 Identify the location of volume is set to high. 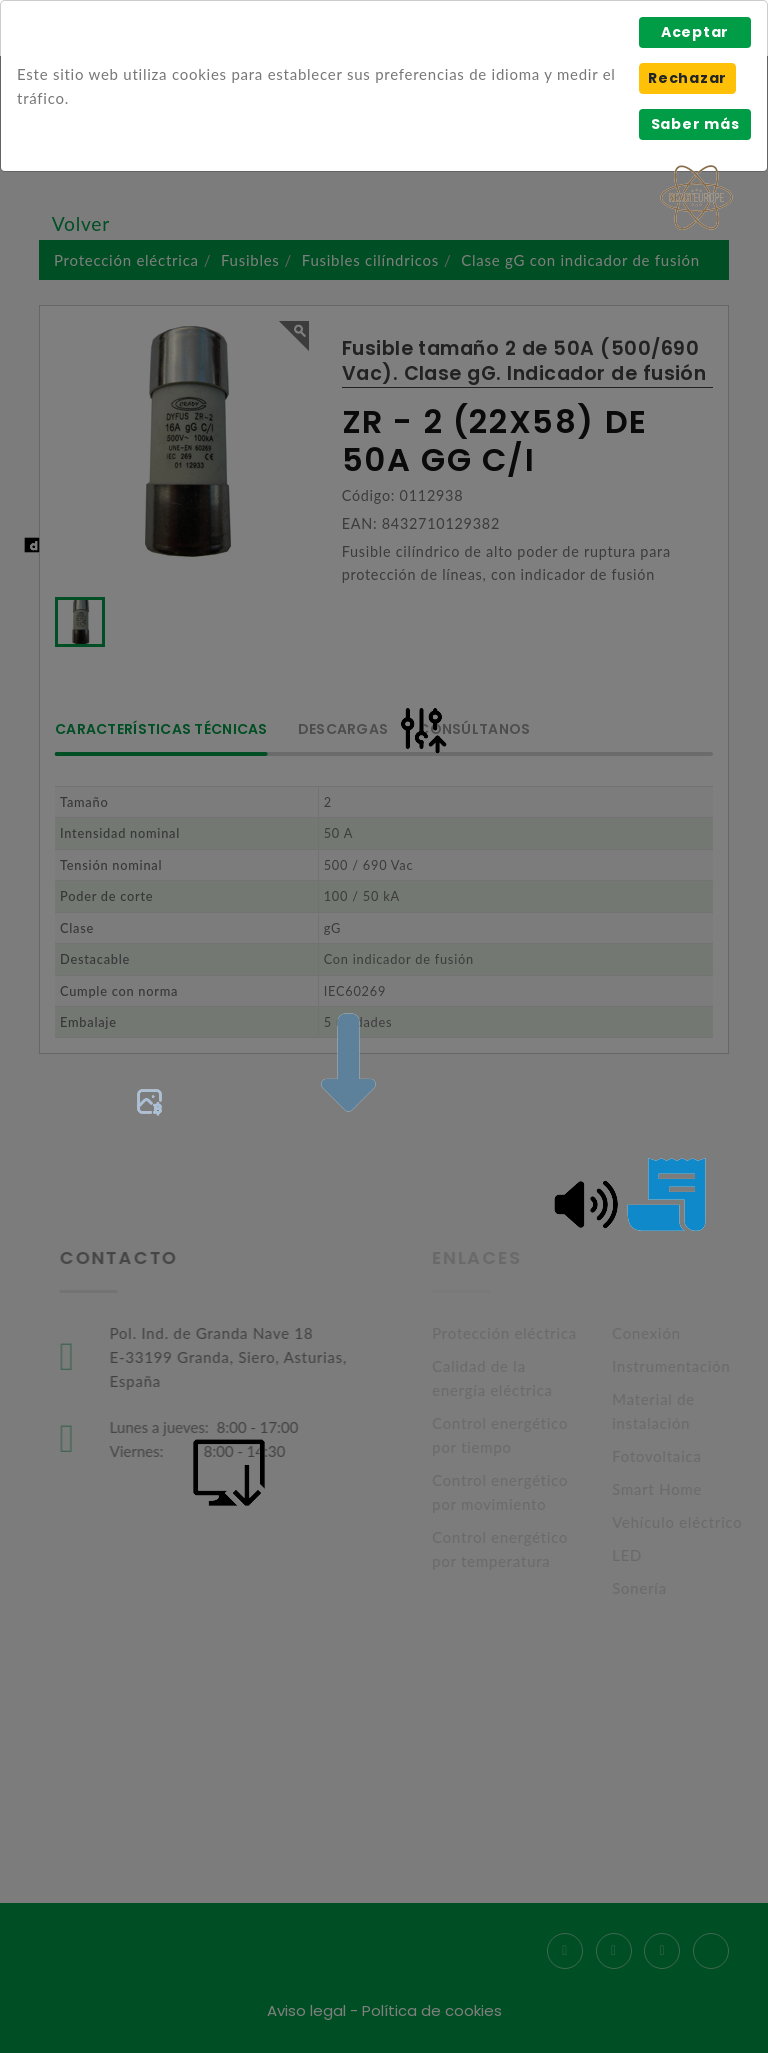
(584, 1204).